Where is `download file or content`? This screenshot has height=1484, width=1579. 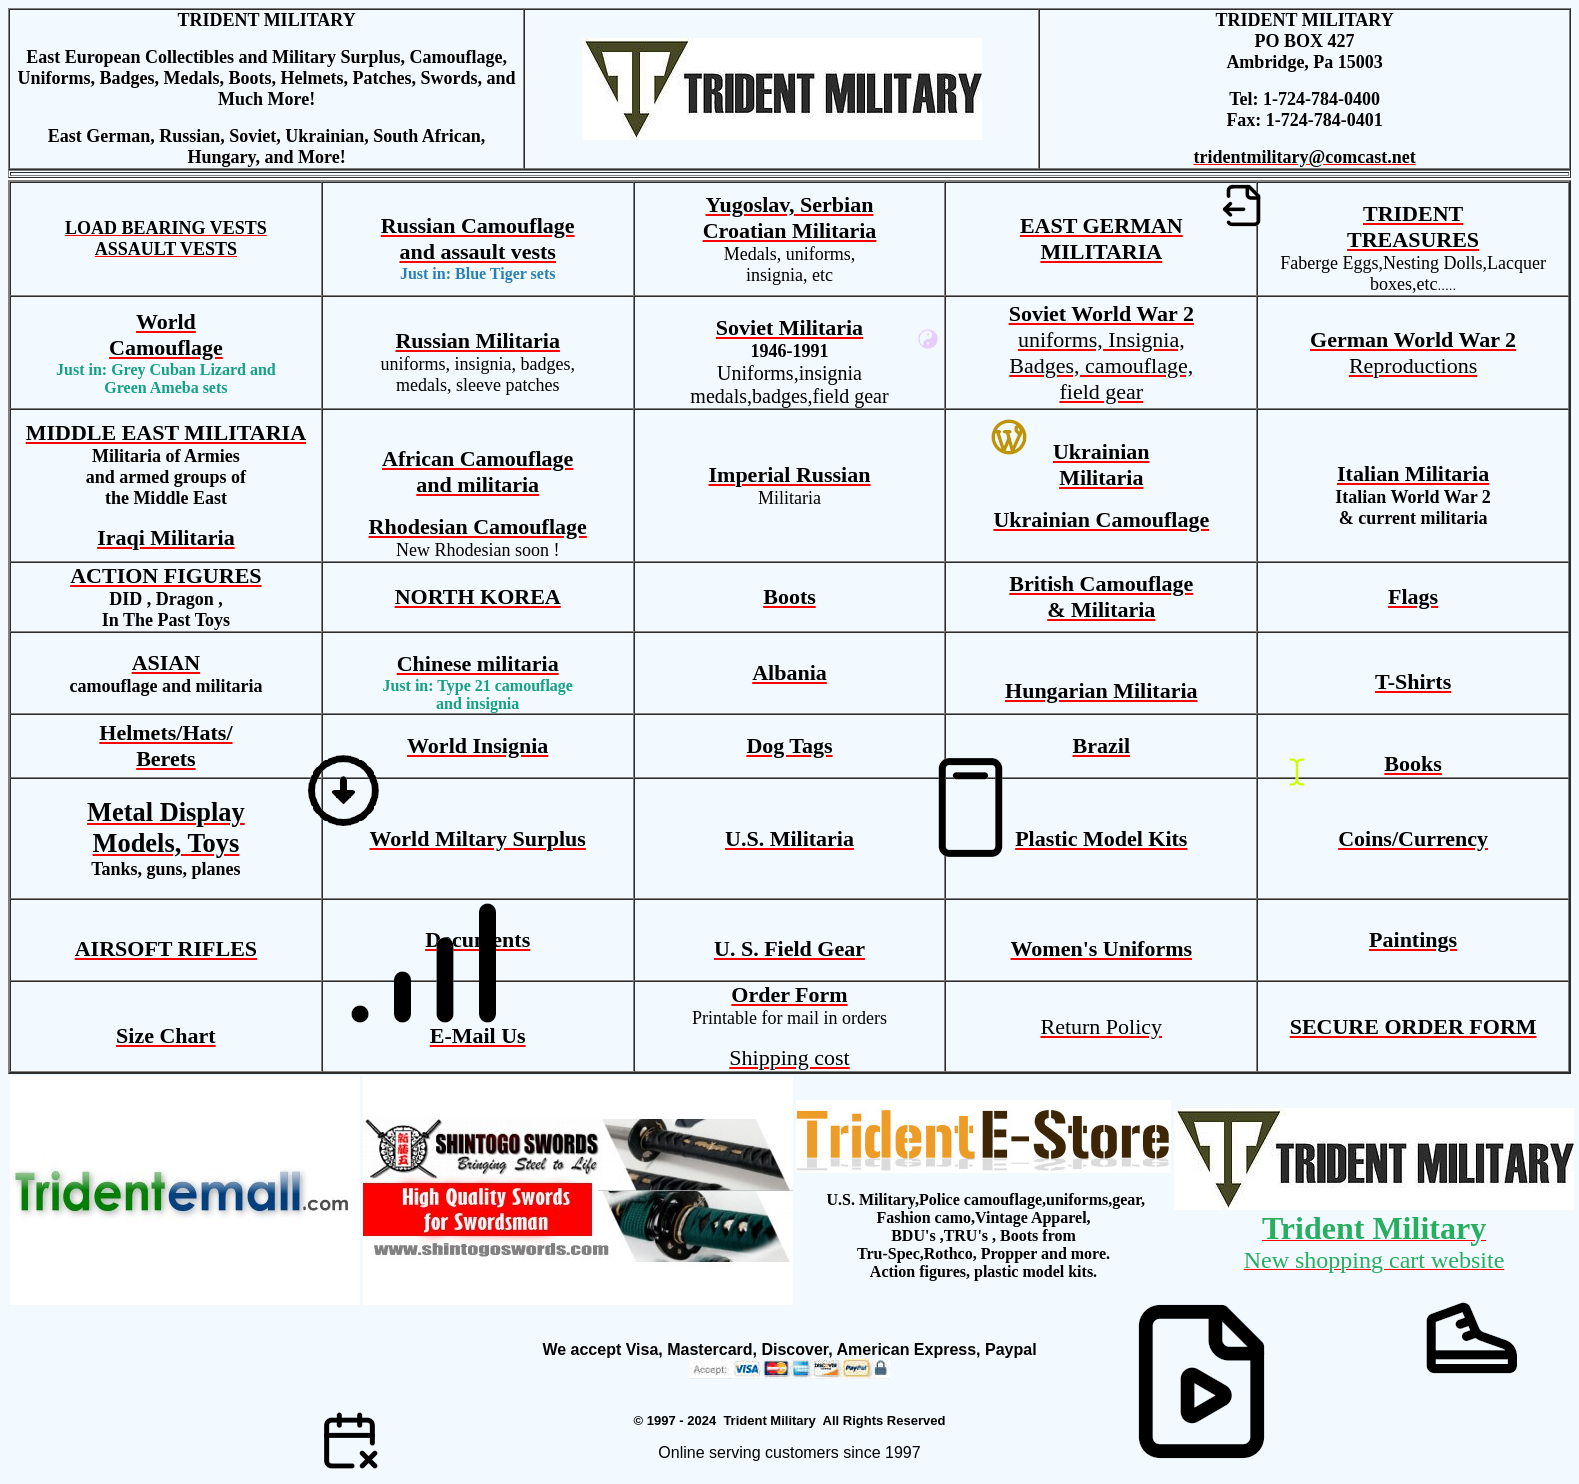
download file or content is located at coordinates (343, 790).